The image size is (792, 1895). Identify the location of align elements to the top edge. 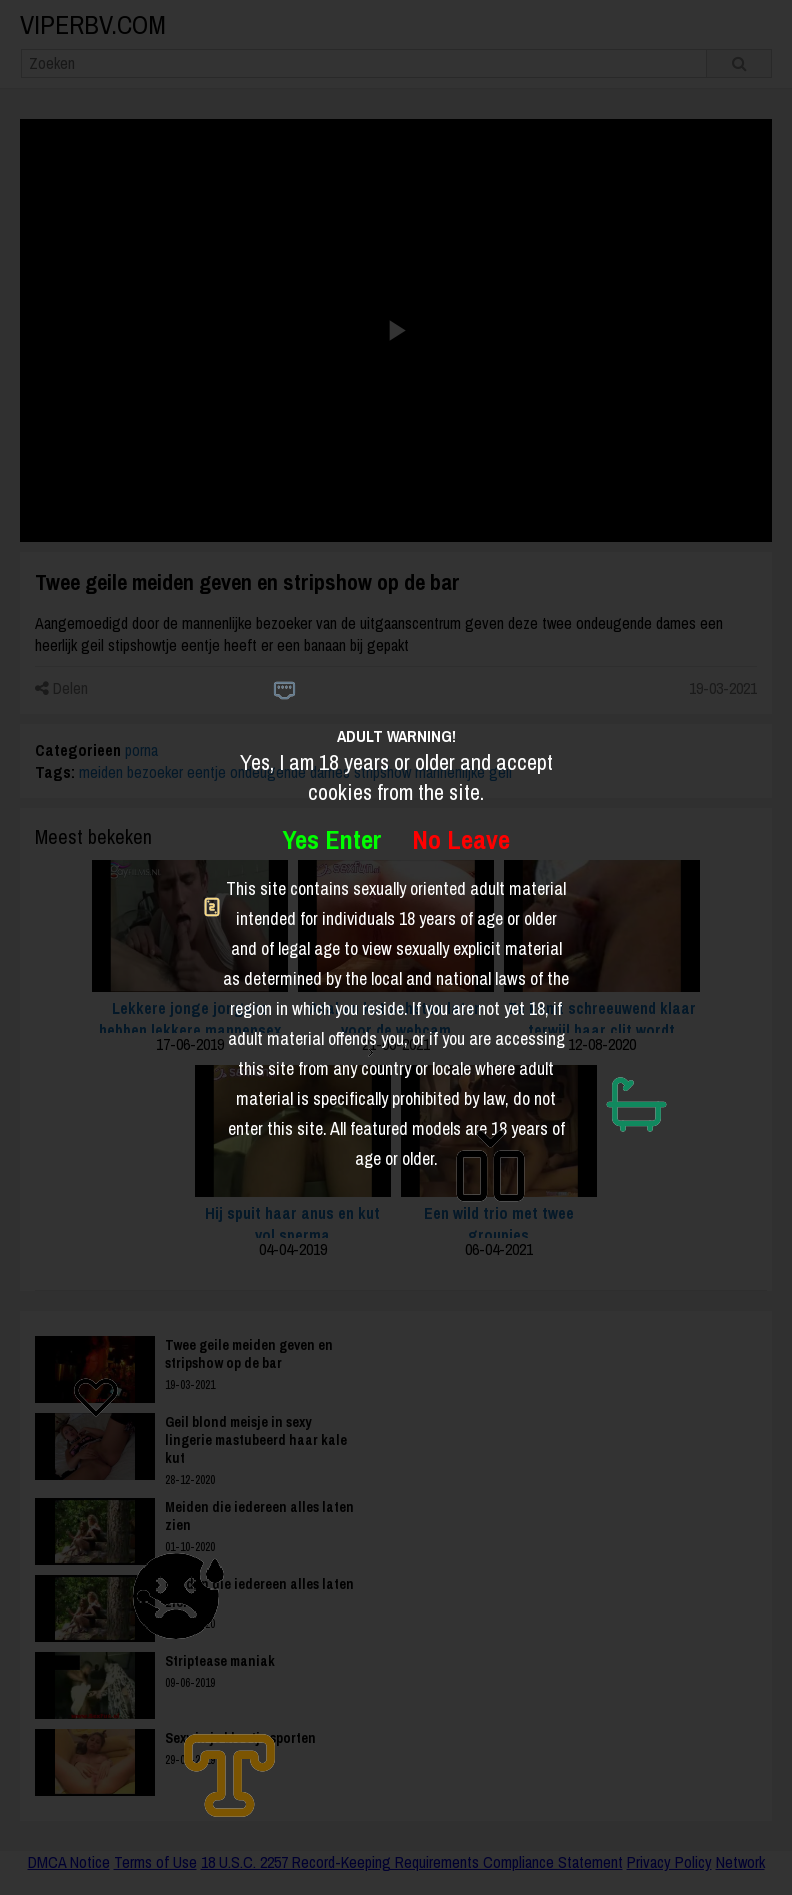
(490, 1167).